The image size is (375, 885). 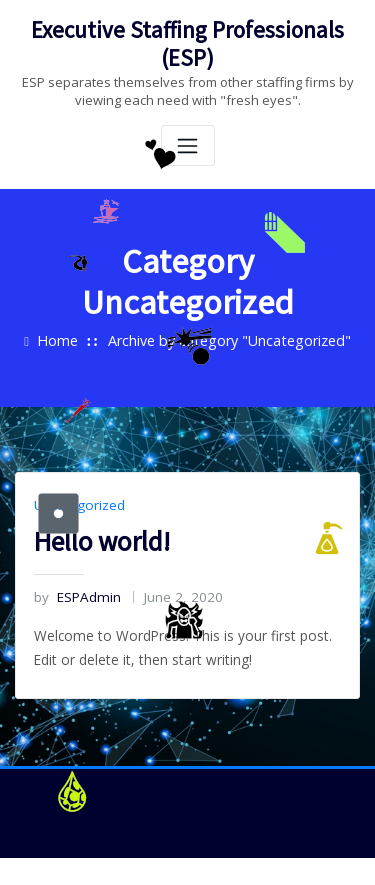 I want to click on roll the dice, so click(x=58, y=513).